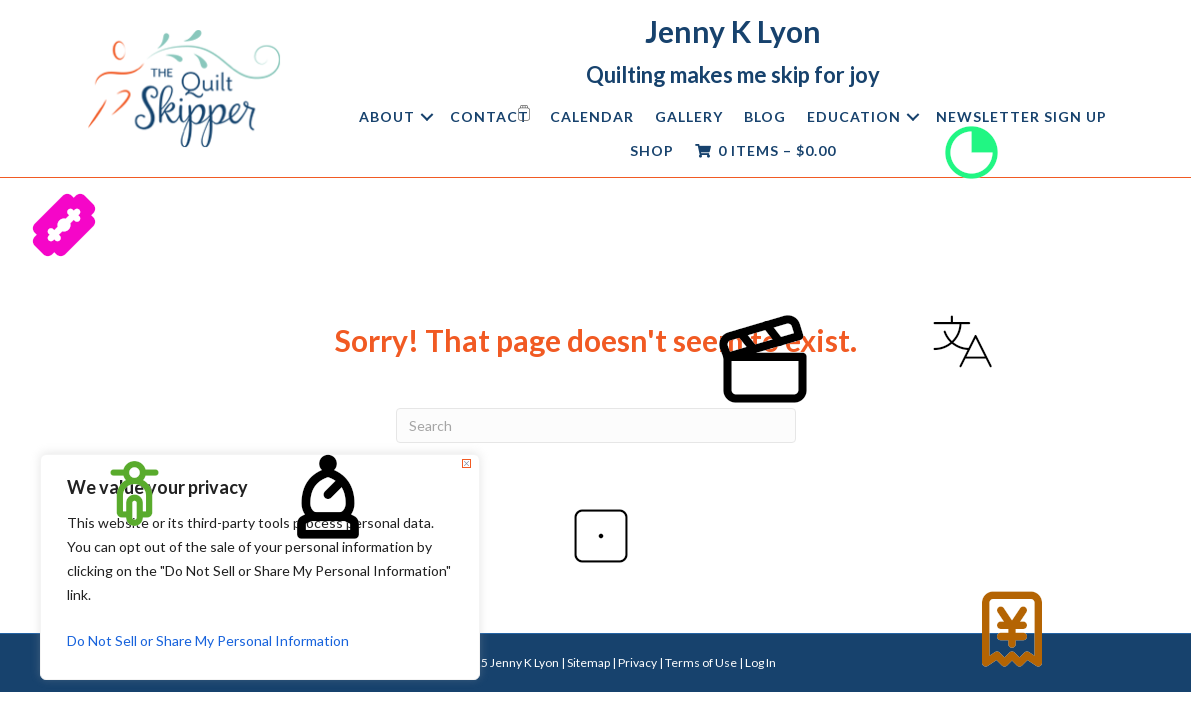 This screenshot has width=1191, height=720. I want to click on indicates 25% progress or completion, so click(971, 152).